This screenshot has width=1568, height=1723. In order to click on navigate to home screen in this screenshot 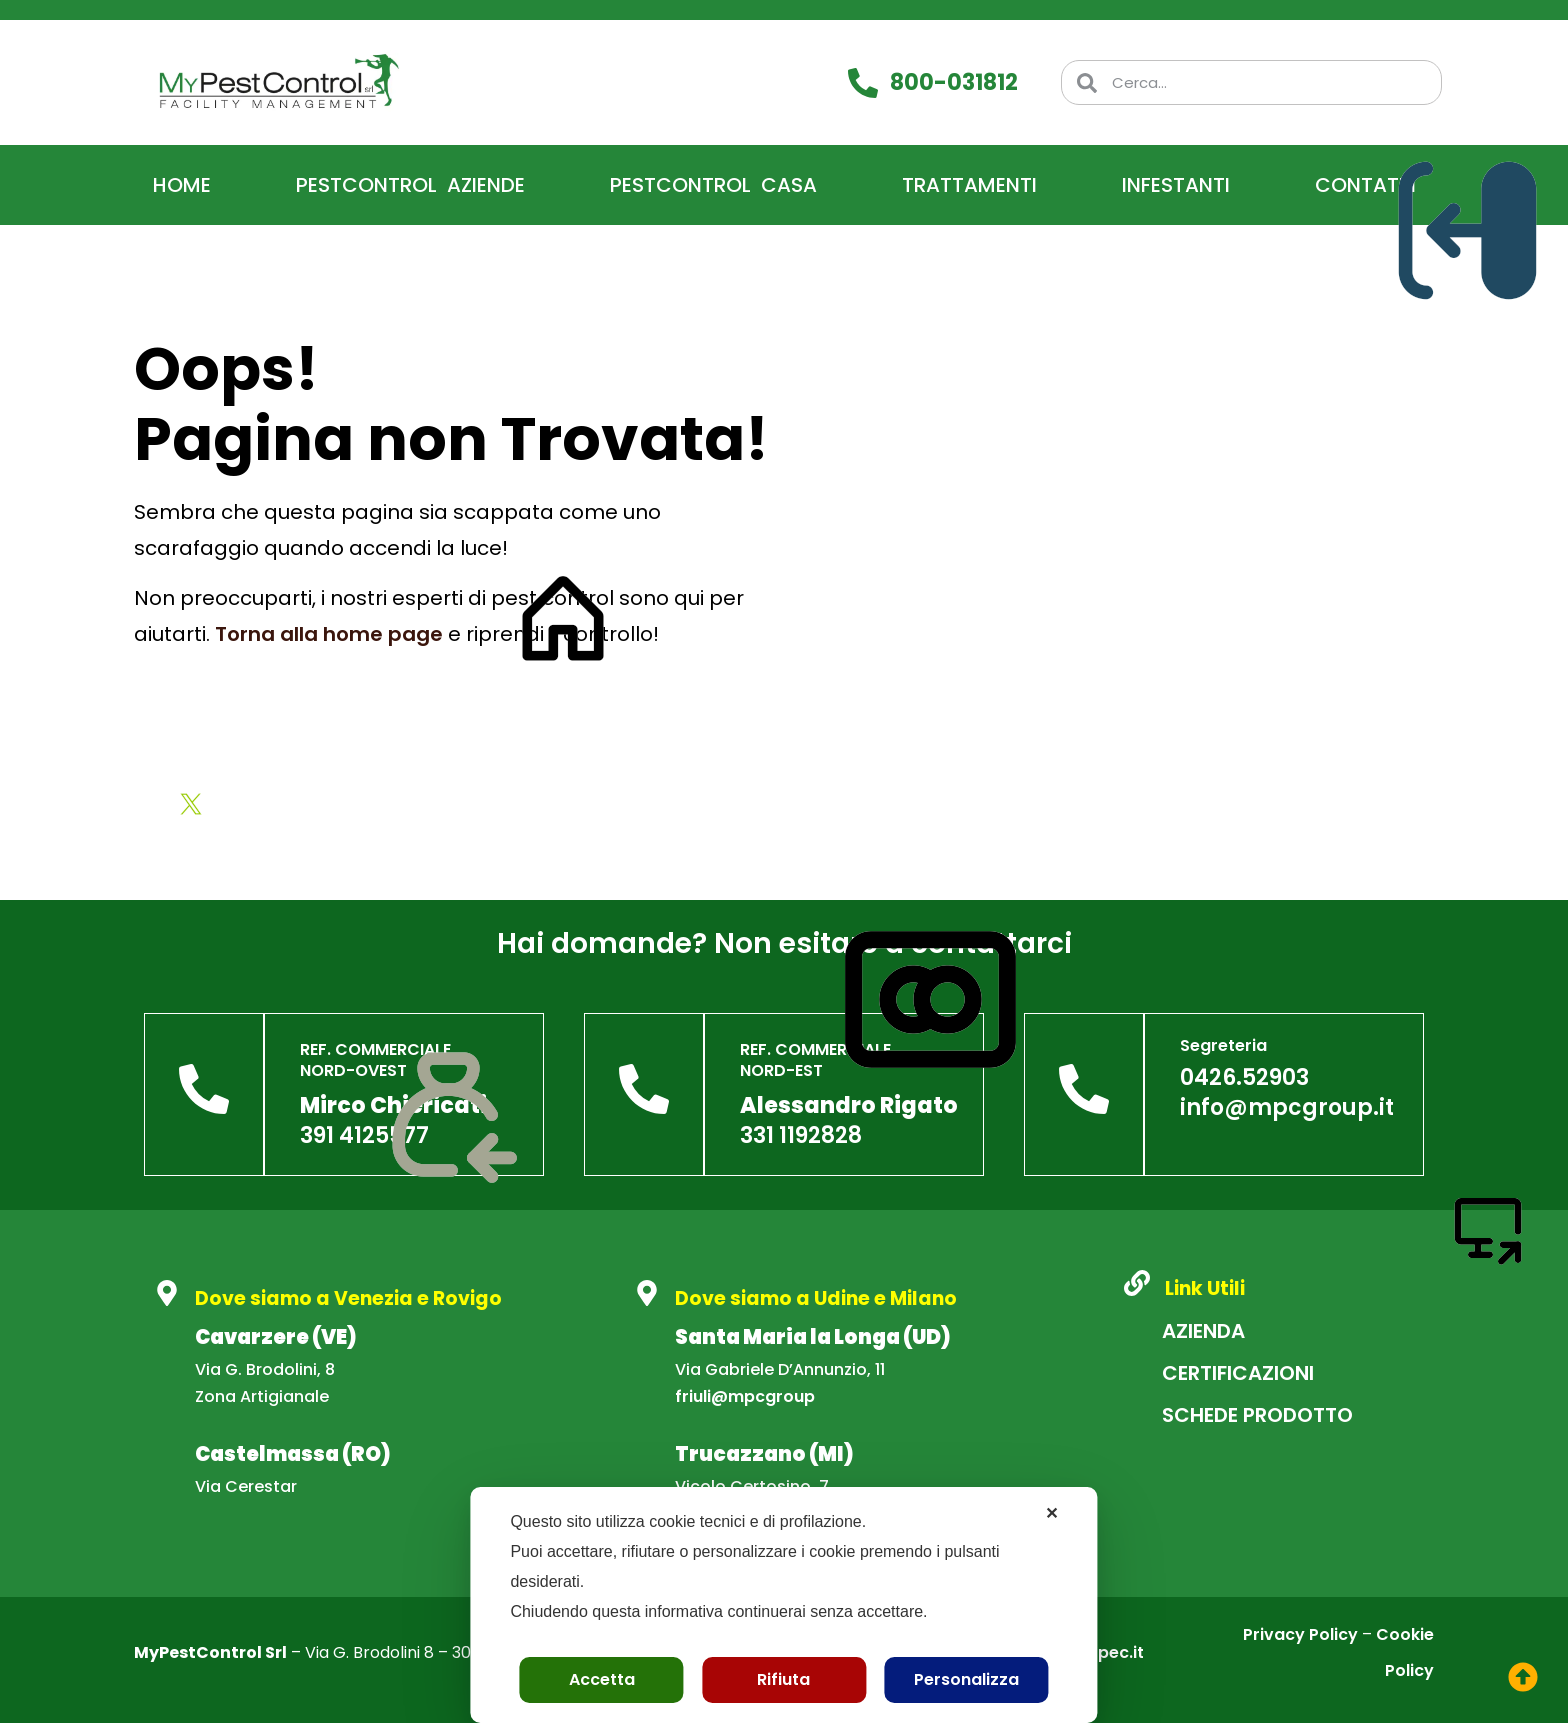, I will do `click(563, 620)`.